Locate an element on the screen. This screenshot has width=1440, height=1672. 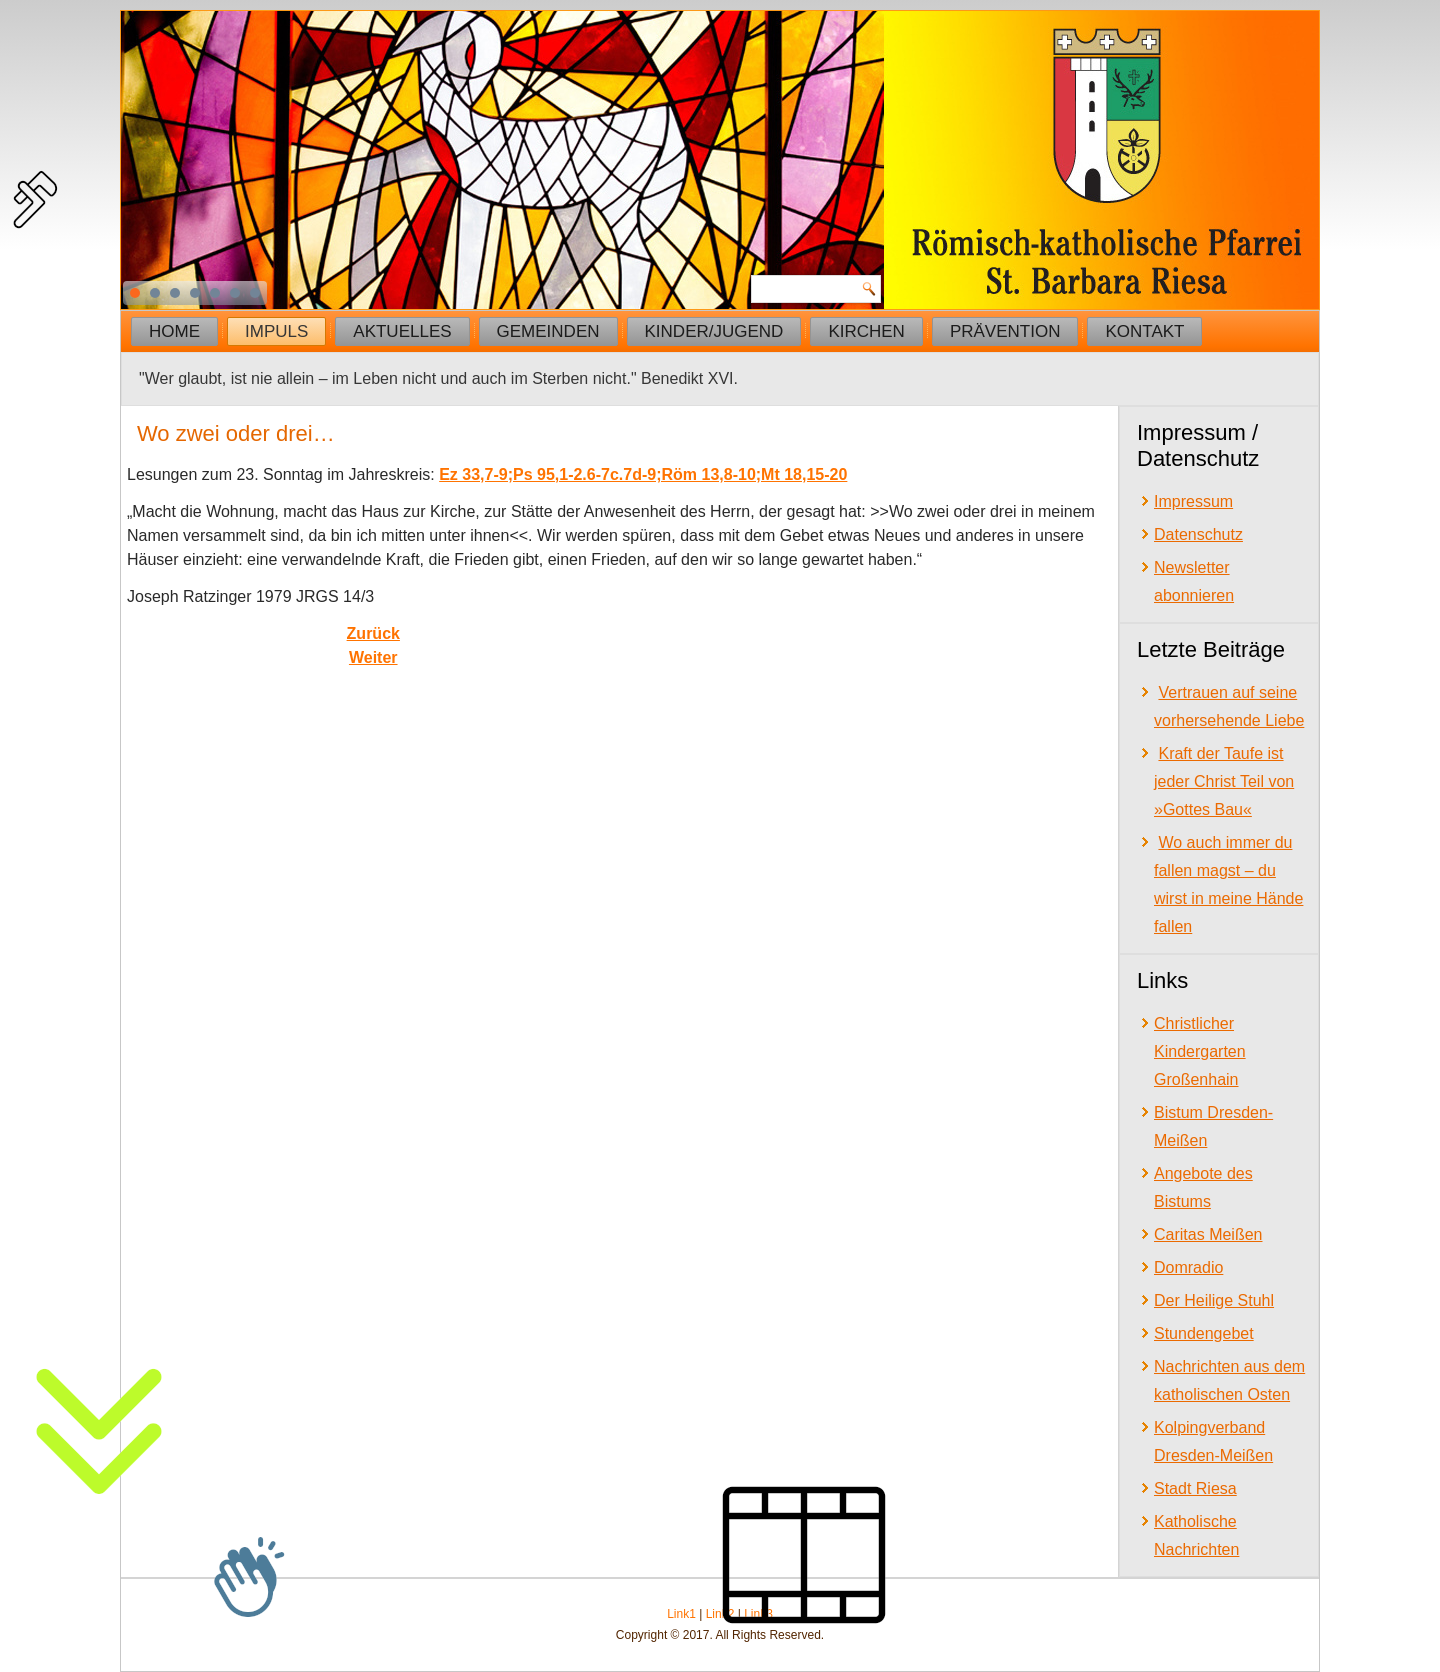
expand content or show more items below is located at coordinates (99, 1426).